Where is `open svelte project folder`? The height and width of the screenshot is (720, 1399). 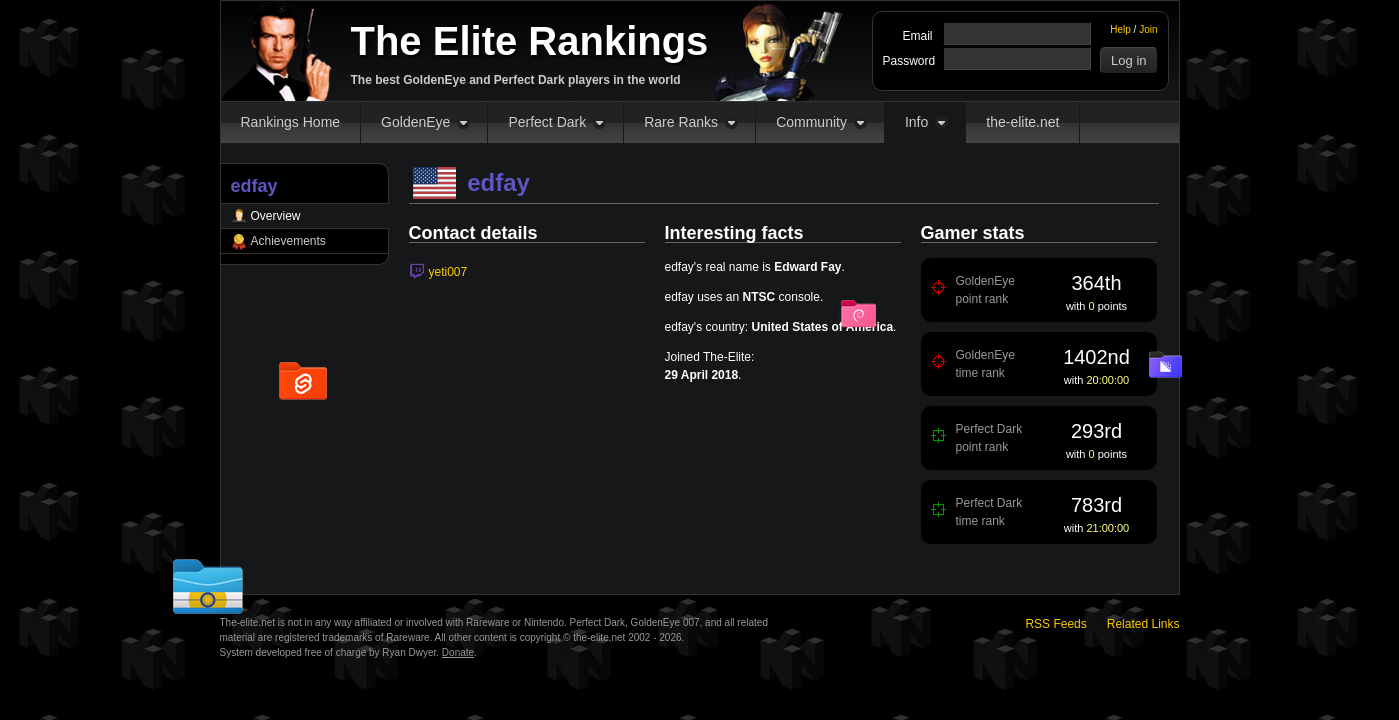 open svelte project folder is located at coordinates (303, 382).